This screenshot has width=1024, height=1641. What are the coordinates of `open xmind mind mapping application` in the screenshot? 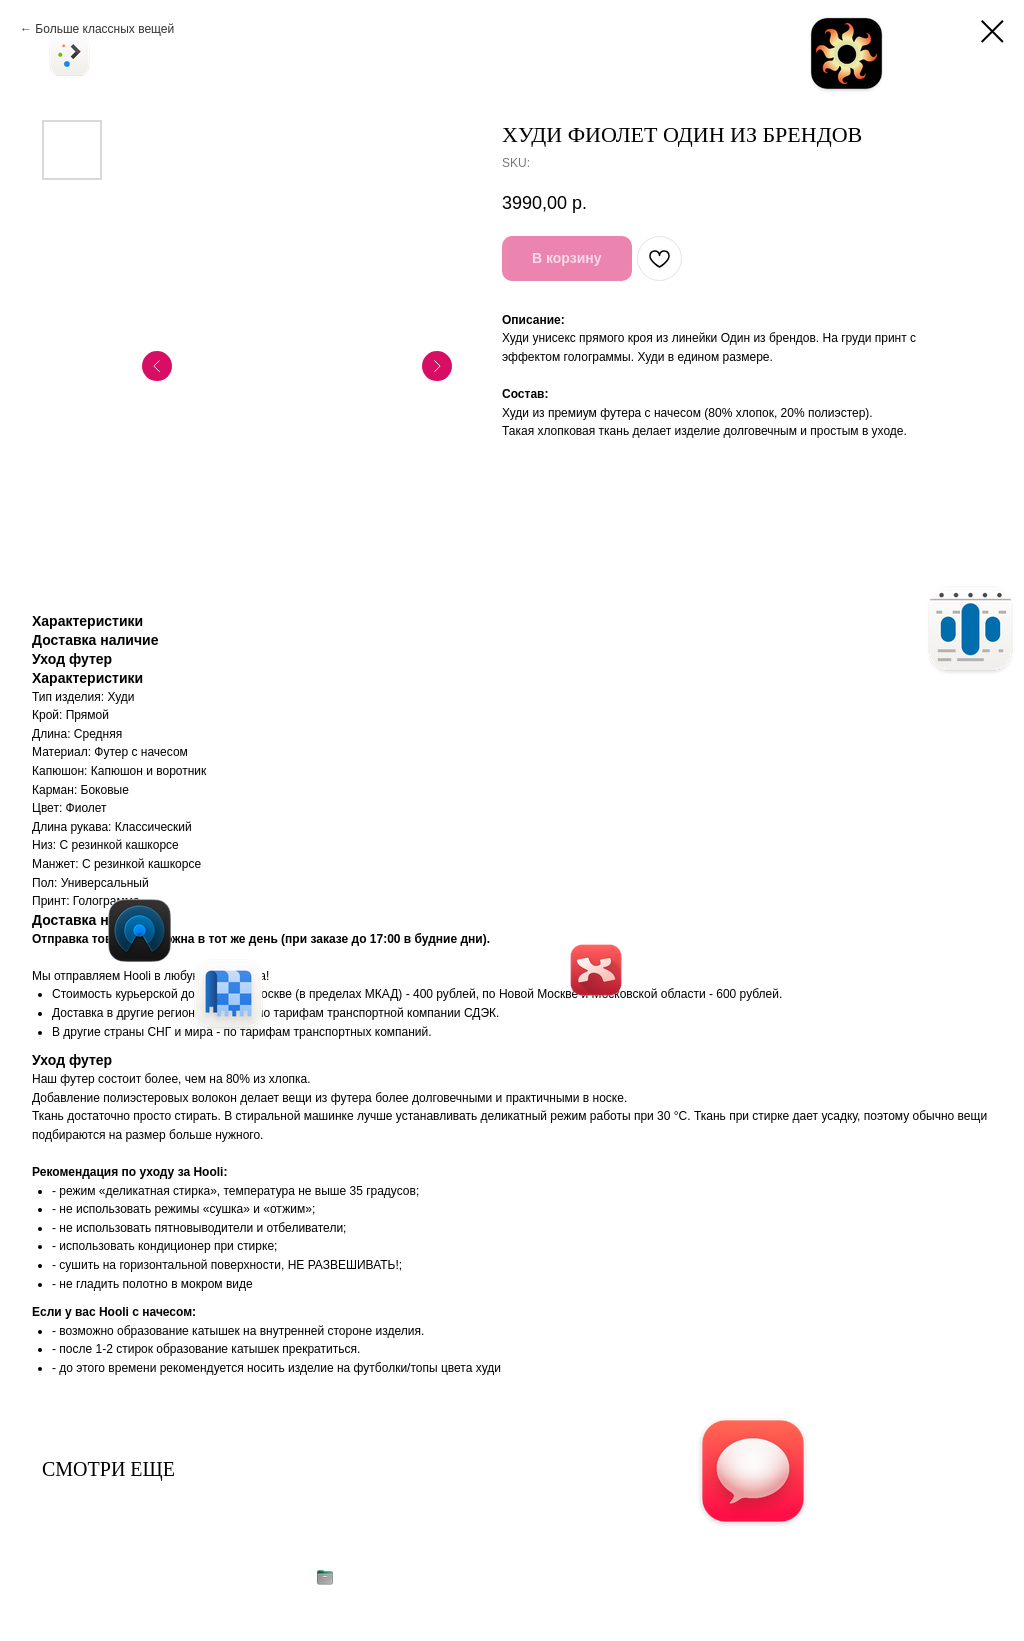 It's located at (596, 970).